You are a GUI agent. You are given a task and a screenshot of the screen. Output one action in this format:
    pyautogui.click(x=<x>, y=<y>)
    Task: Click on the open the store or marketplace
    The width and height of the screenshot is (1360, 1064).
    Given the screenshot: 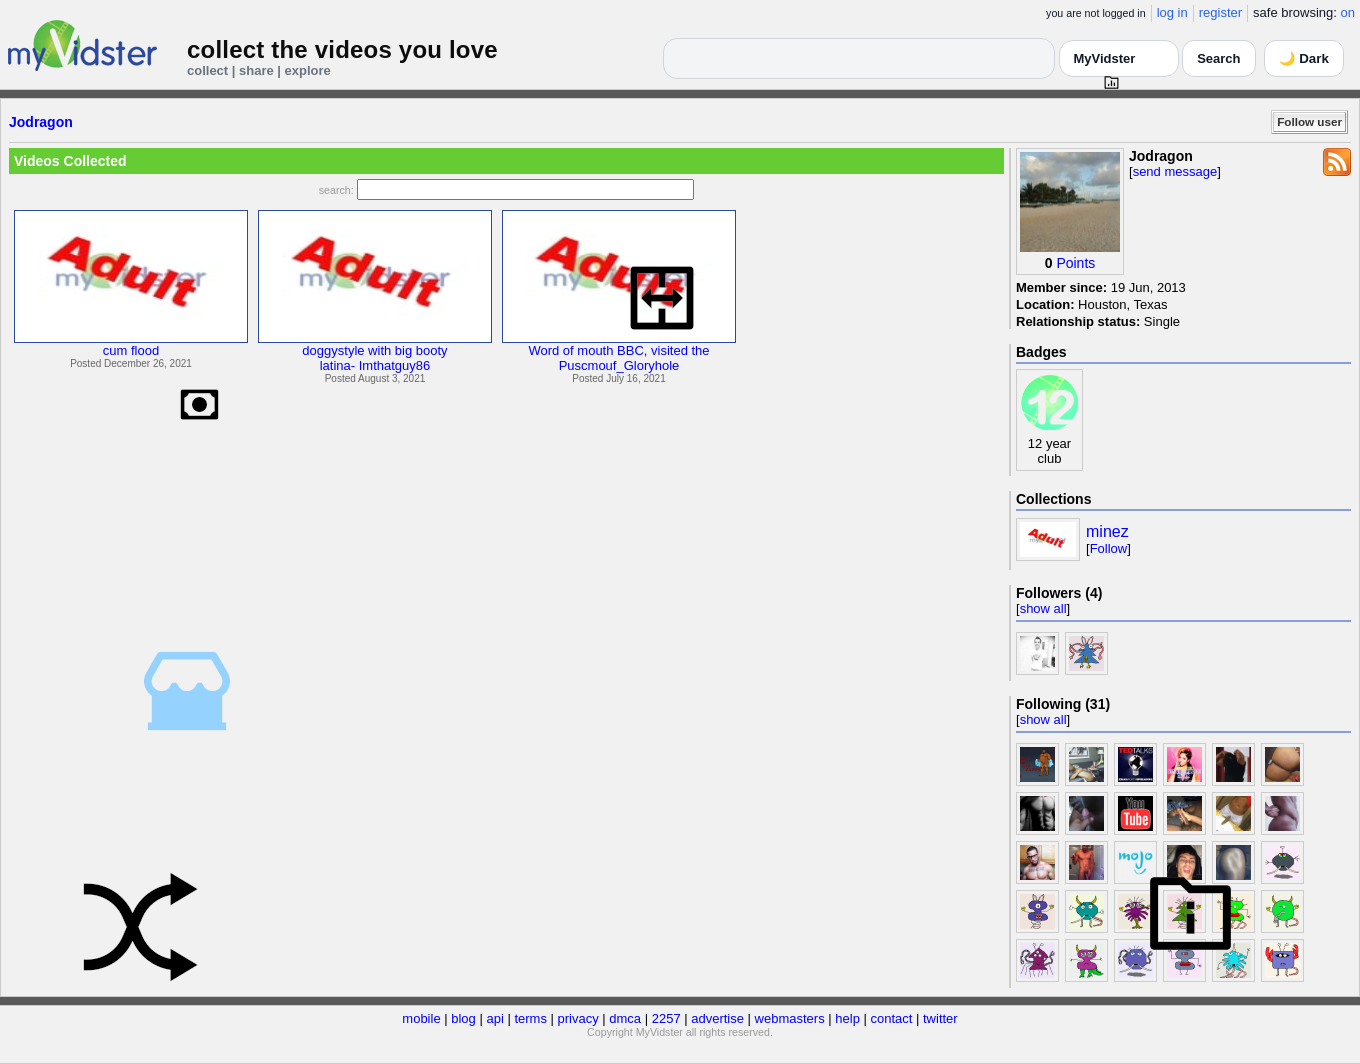 What is the action you would take?
    pyautogui.click(x=187, y=691)
    